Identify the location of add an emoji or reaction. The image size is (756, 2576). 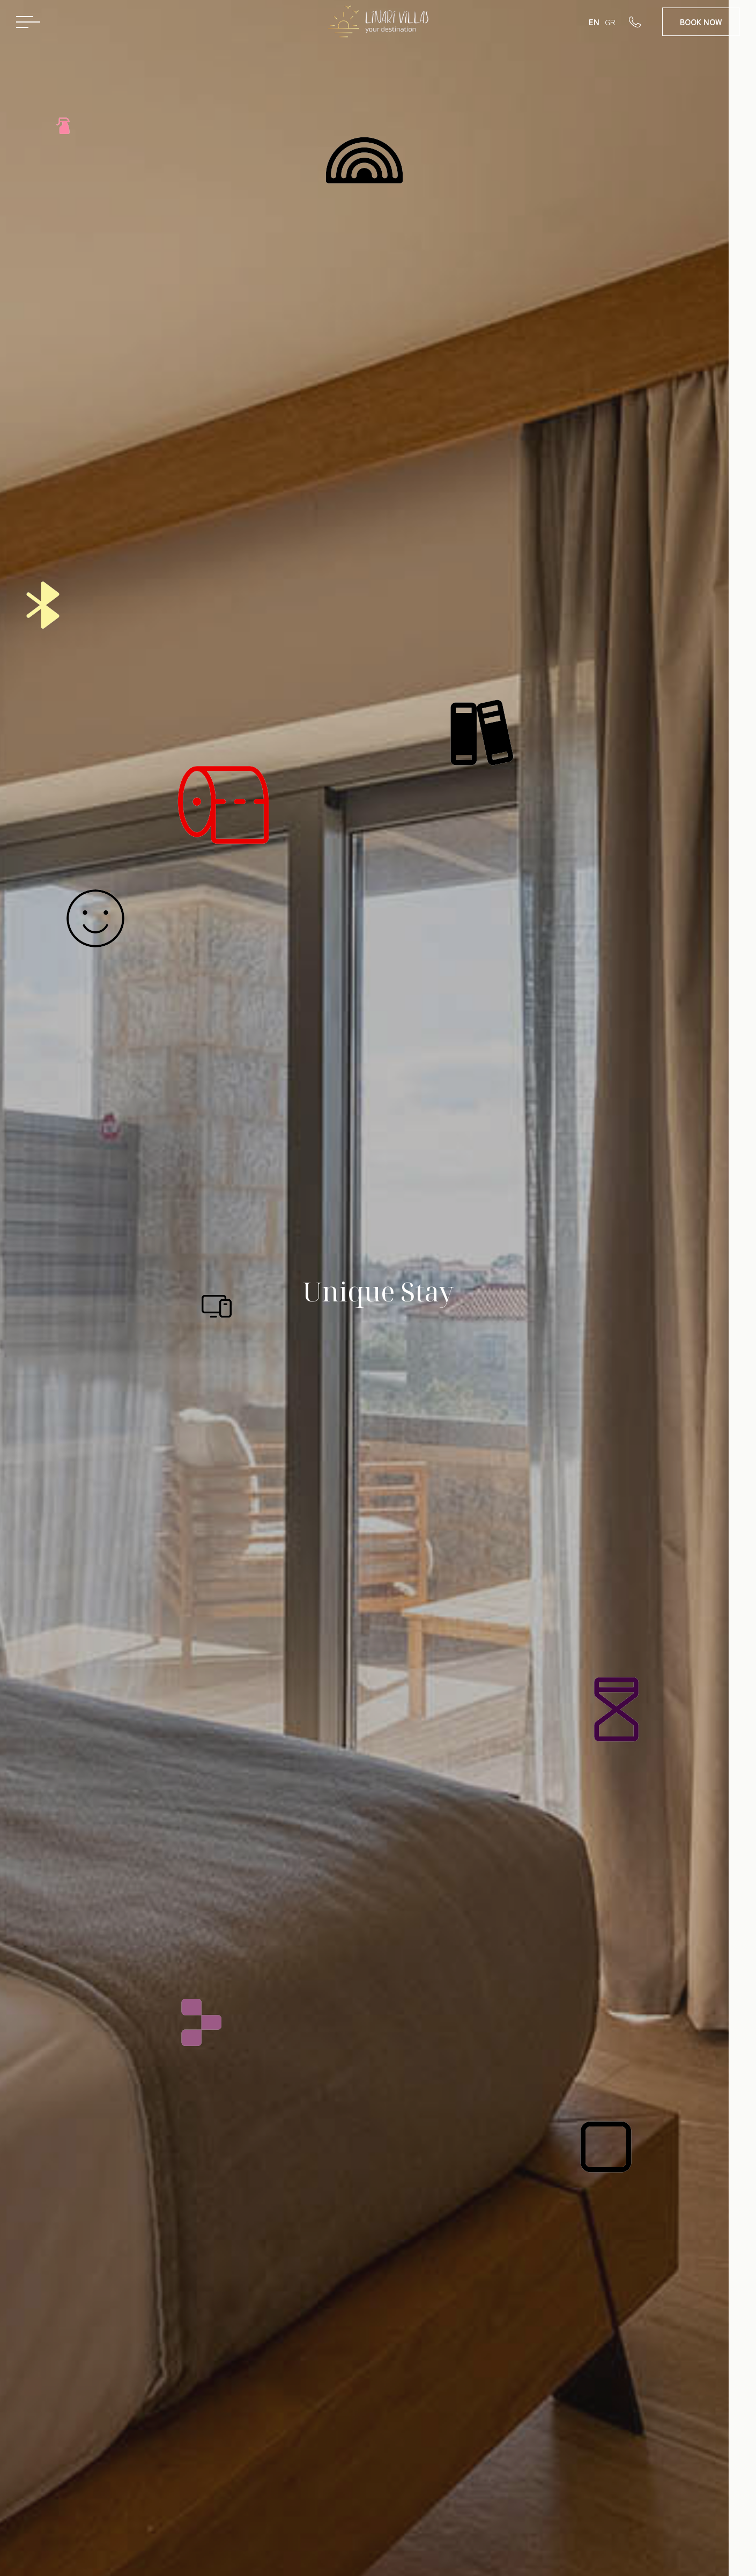
(95, 918).